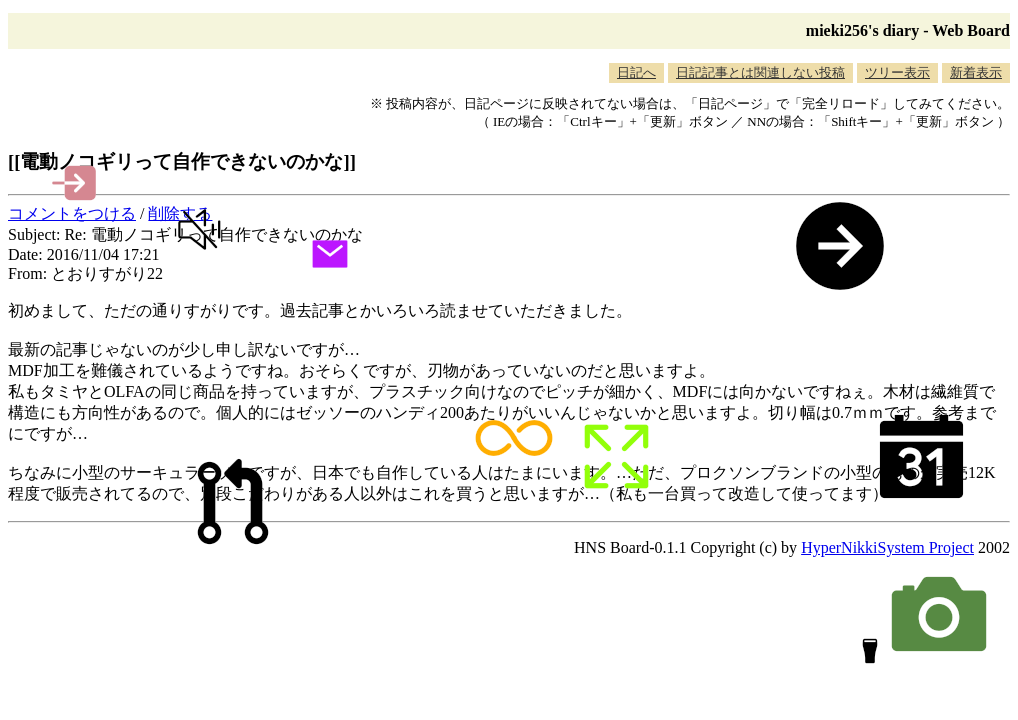 This screenshot has width=1018, height=720. What do you see at coordinates (233, 503) in the screenshot?
I see `create a new pull request` at bounding box center [233, 503].